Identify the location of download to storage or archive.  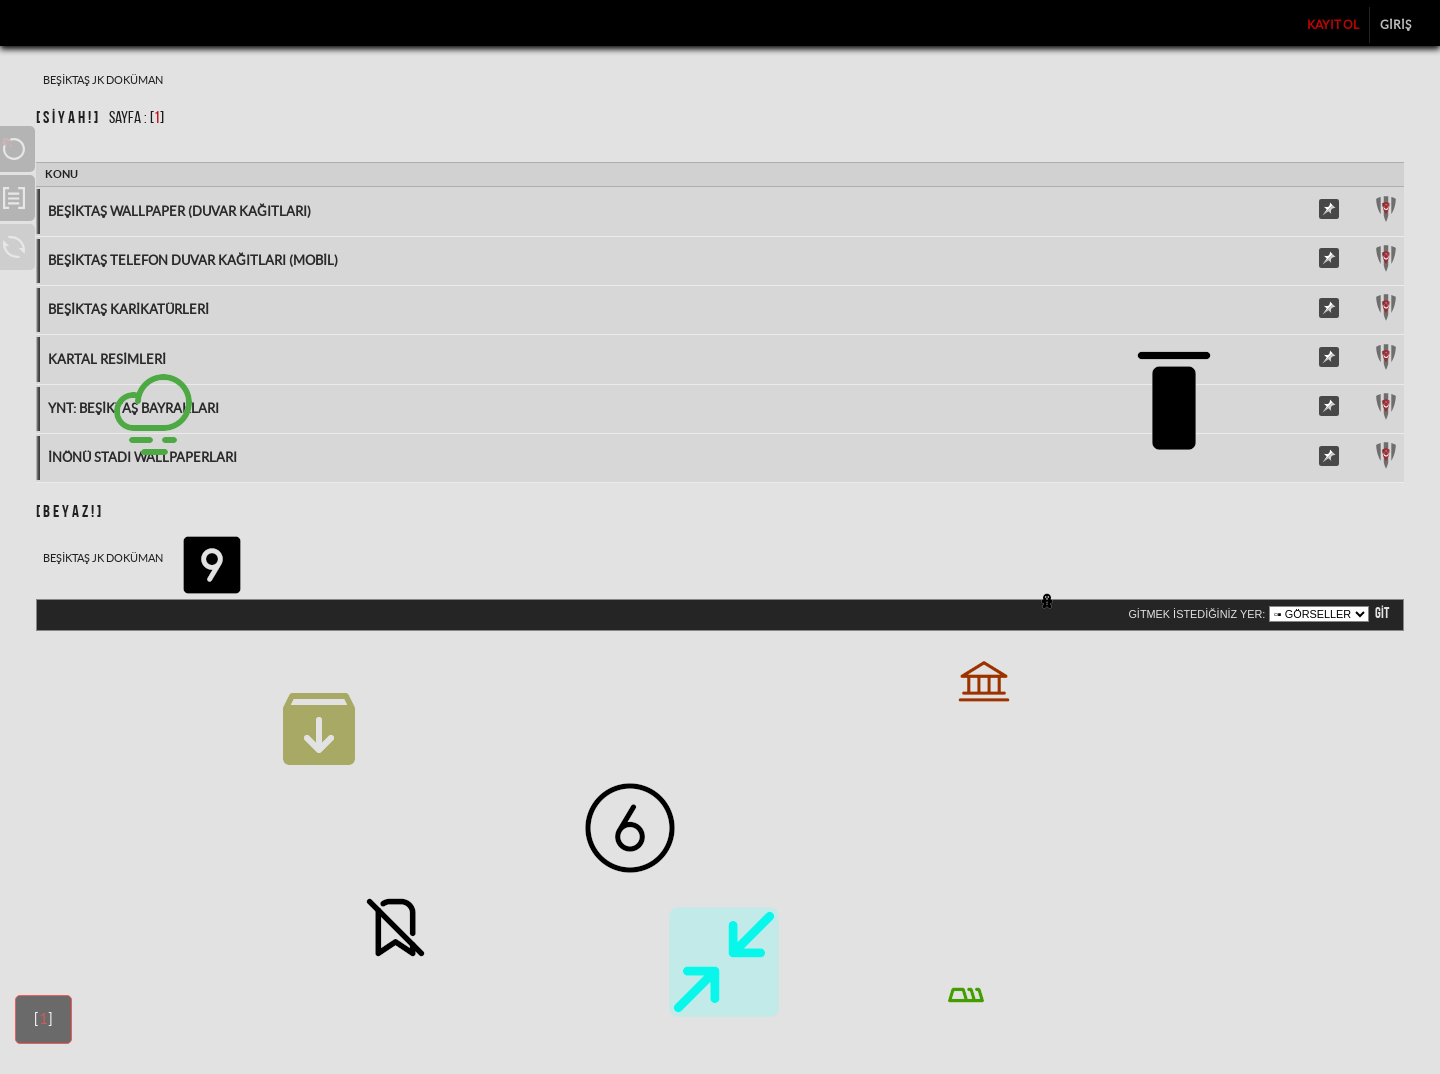
(319, 729).